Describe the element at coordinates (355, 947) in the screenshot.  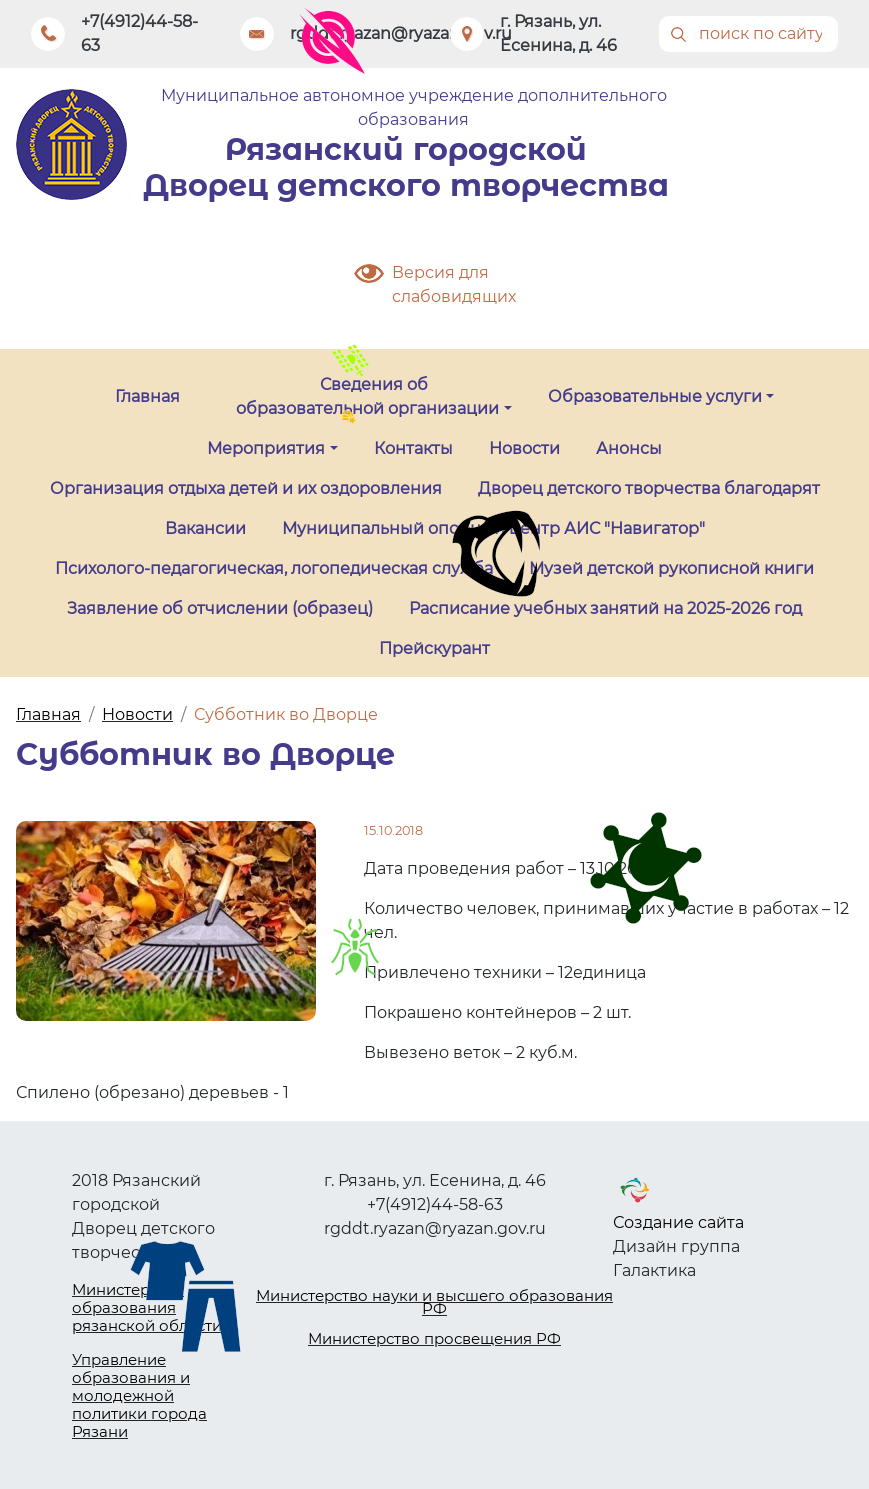
I see `indicates insect or pest-related content` at that location.